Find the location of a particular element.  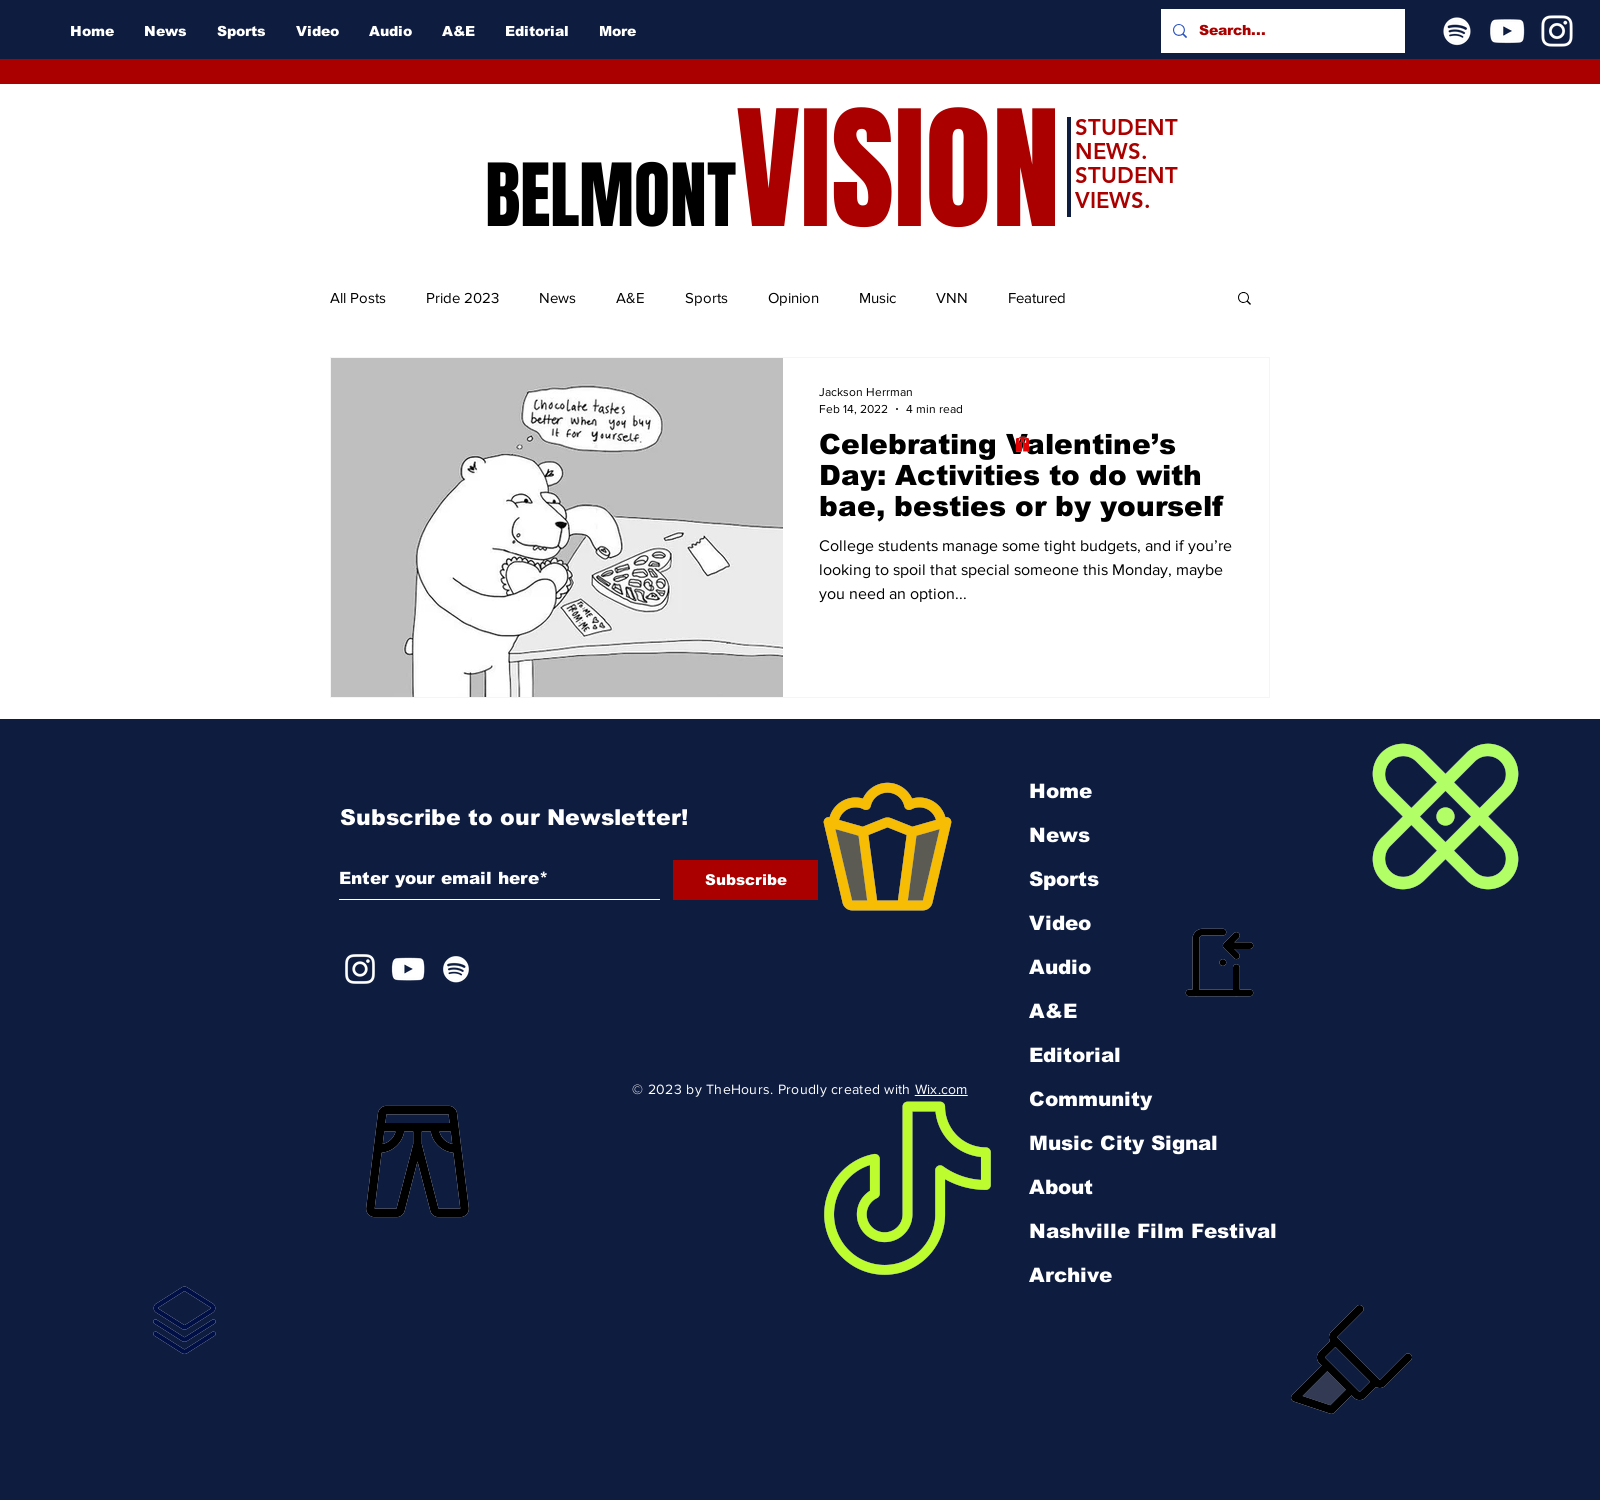

access first aid or medical help resources is located at coordinates (1445, 816).